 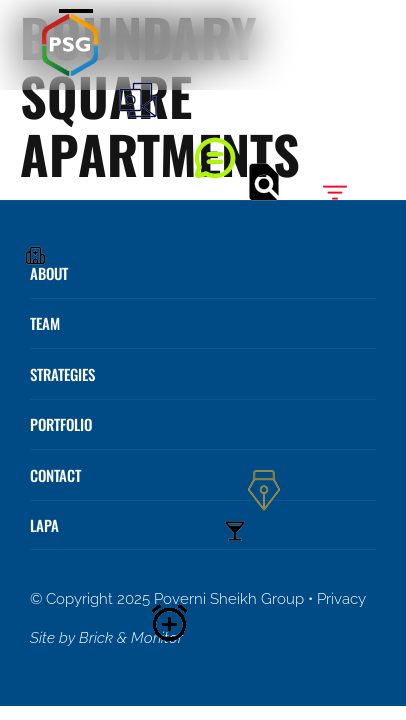 I want to click on add a new alarm, so click(x=169, y=622).